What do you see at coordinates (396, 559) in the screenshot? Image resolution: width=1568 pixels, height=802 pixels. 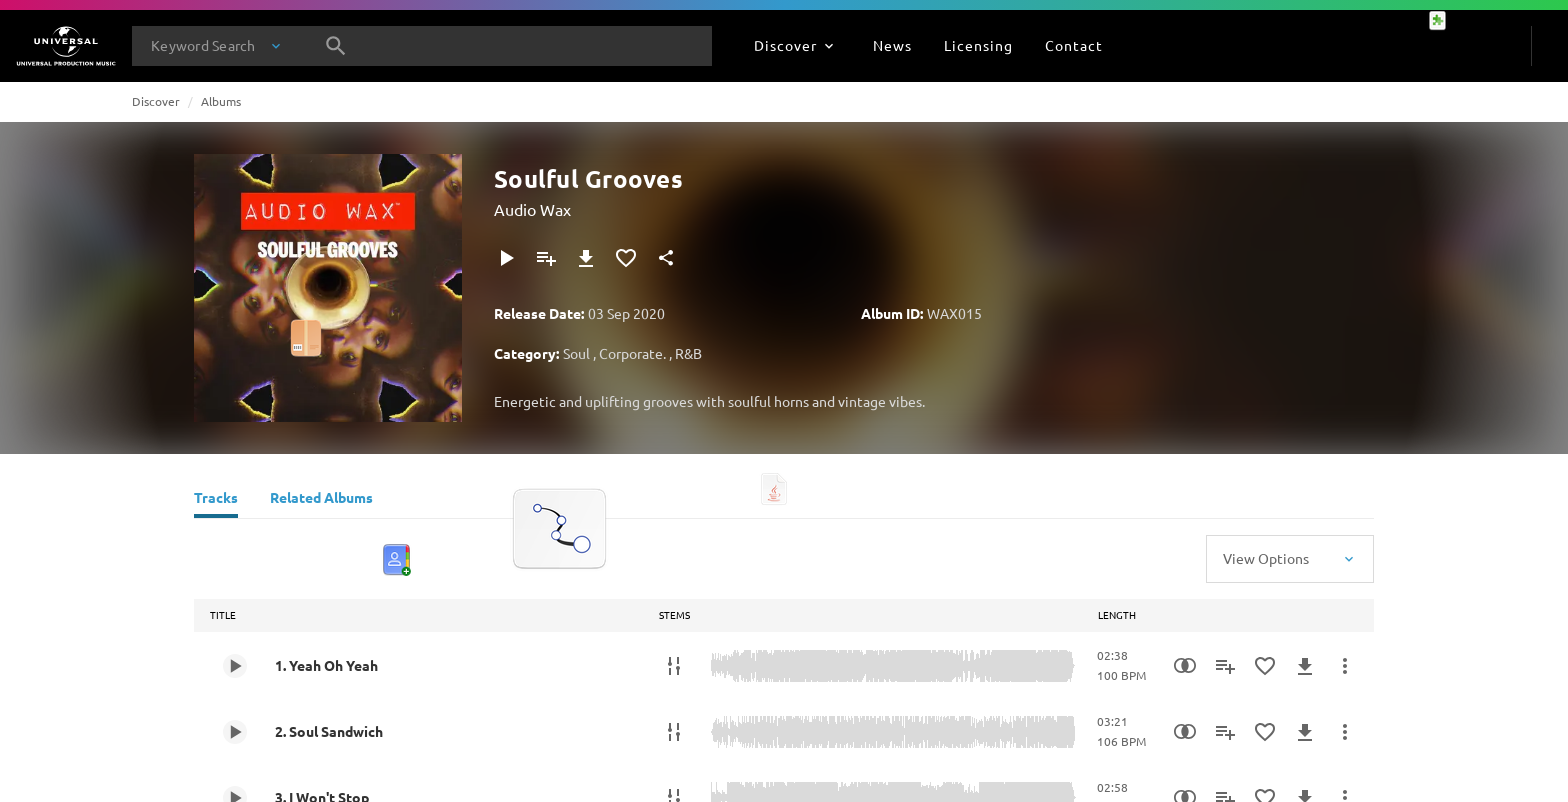 I see `add a new contact to your address book` at bounding box center [396, 559].